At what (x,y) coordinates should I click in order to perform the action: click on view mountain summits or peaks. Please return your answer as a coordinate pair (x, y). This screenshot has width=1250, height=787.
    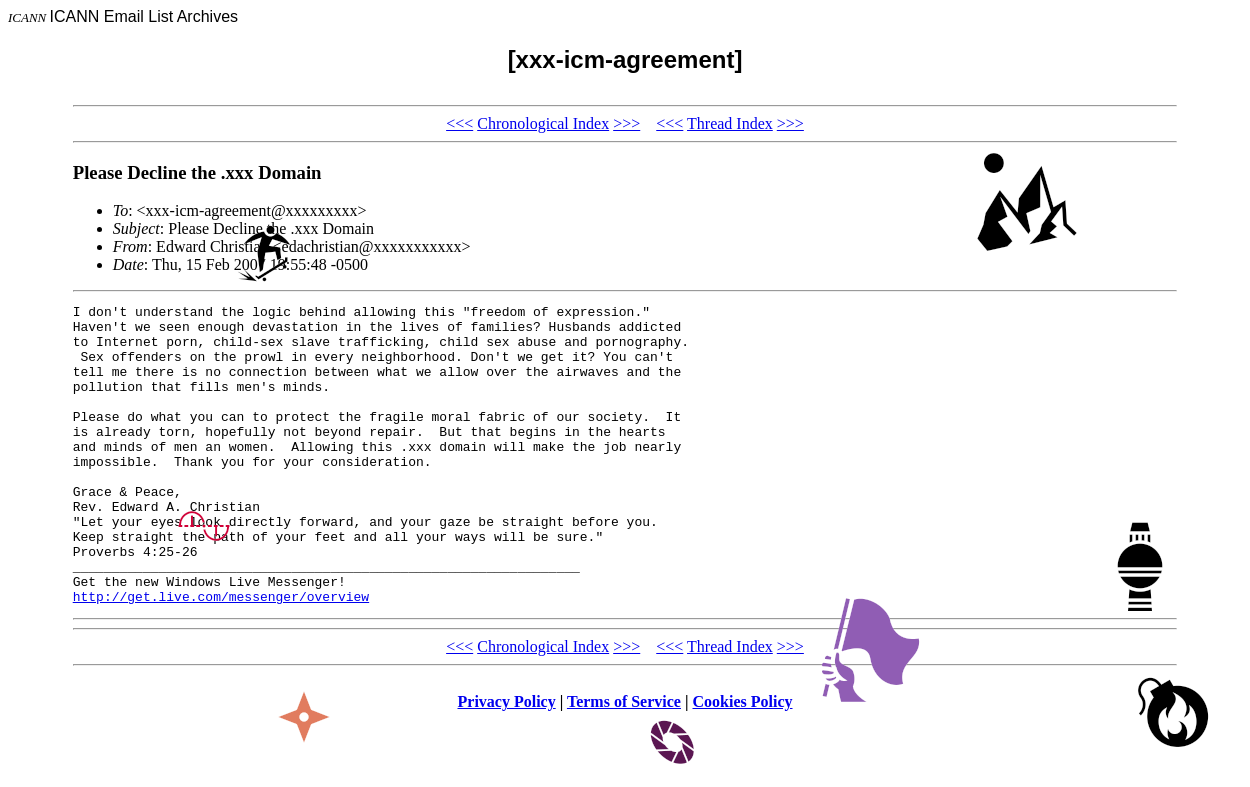
    Looking at the image, I should click on (1027, 202).